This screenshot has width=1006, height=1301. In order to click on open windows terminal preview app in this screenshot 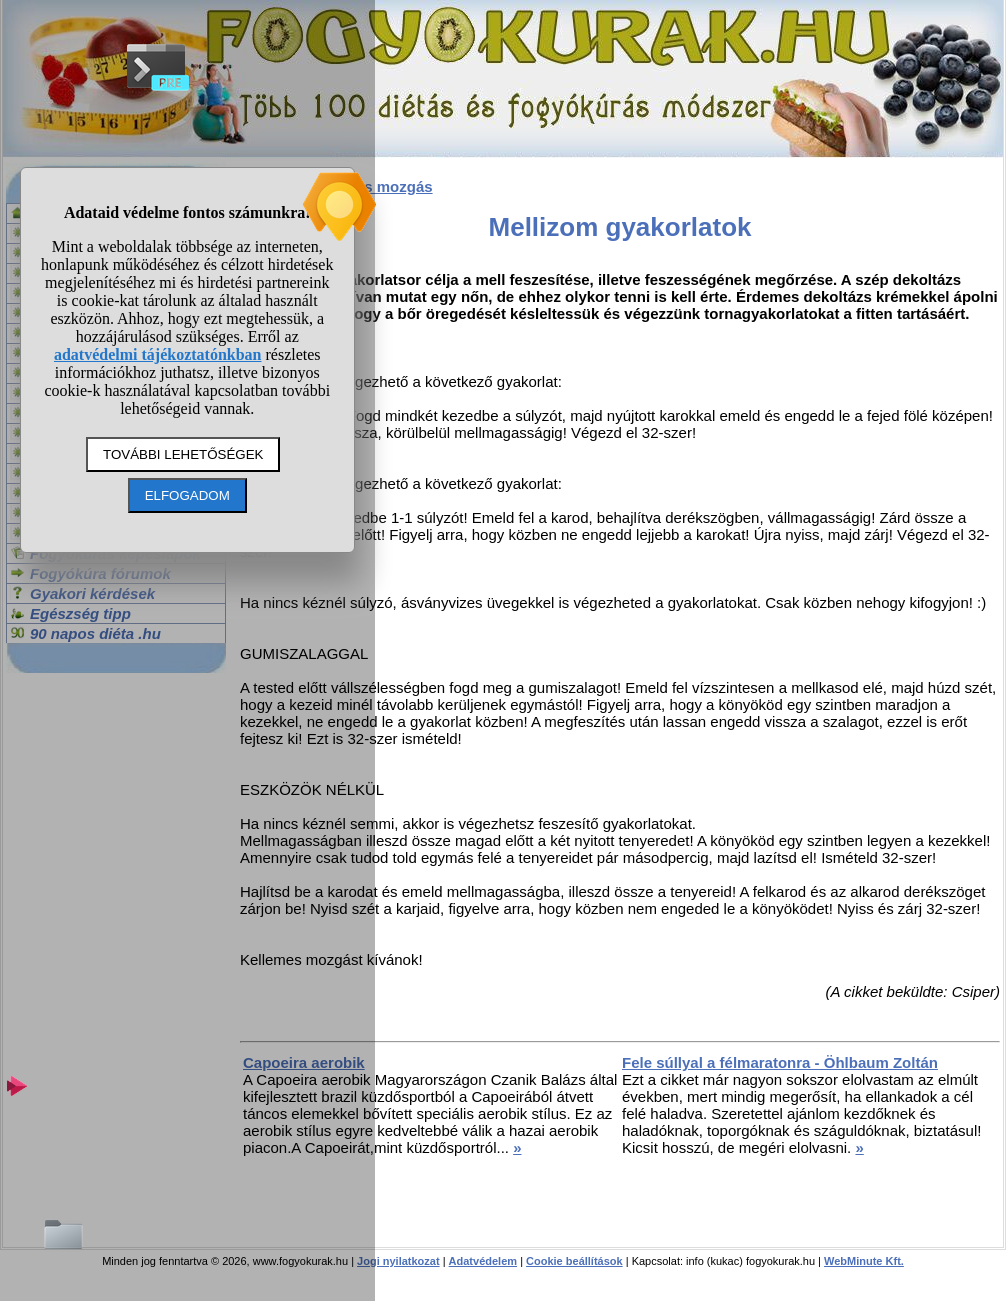, I will do `click(158, 66)`.